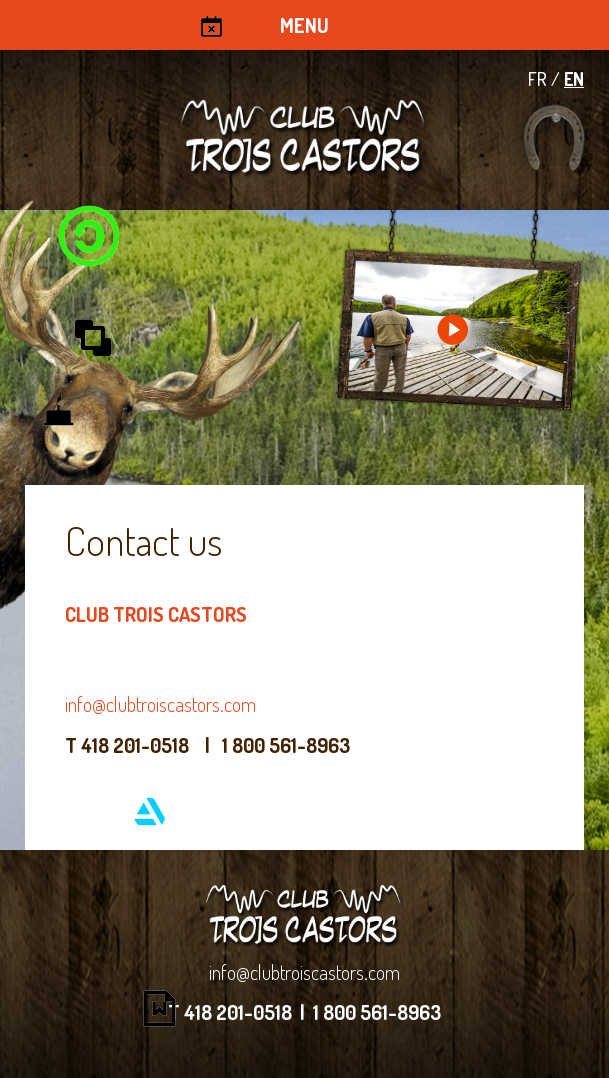  Describe the element at coordinates (149, 811) in the screenshot. I see `visit artstation profile or portfolio` at that location.